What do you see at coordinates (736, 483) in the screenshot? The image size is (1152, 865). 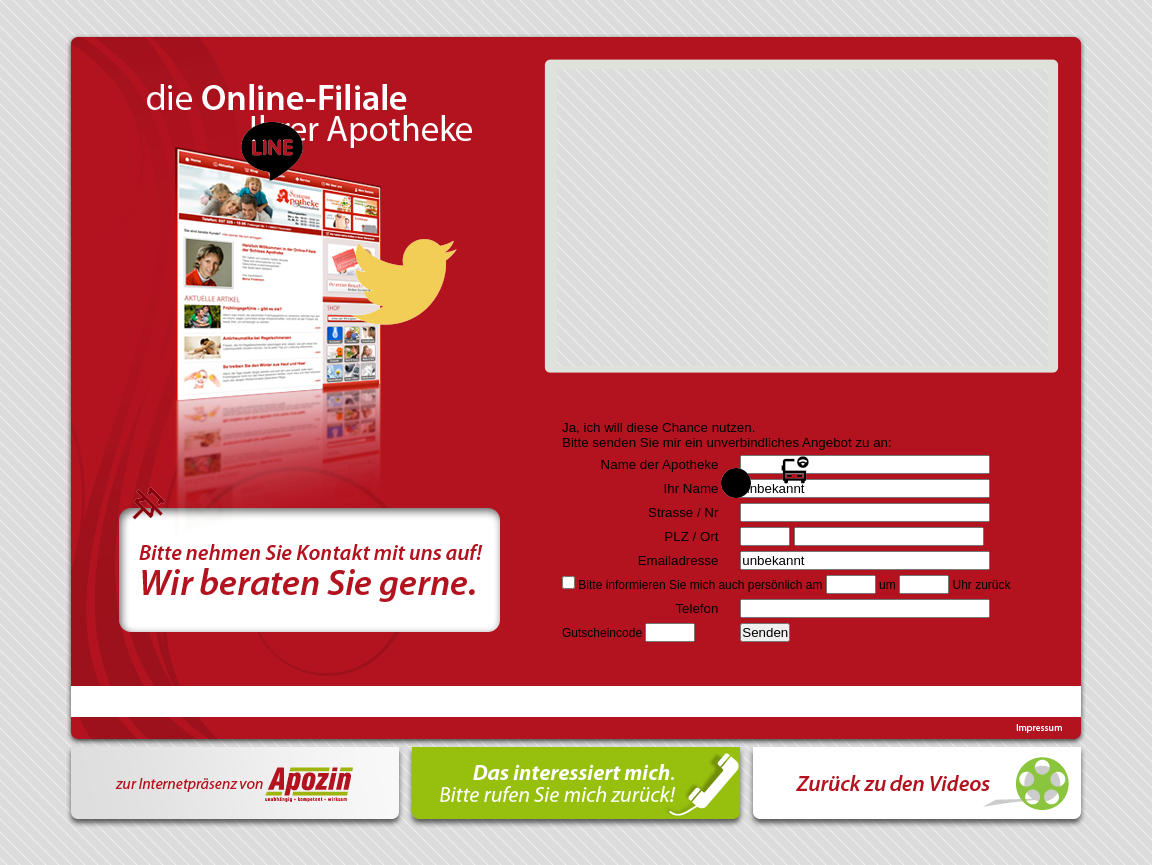 I see `unselected radio button or toggle option` at bounding box center [736, 483].